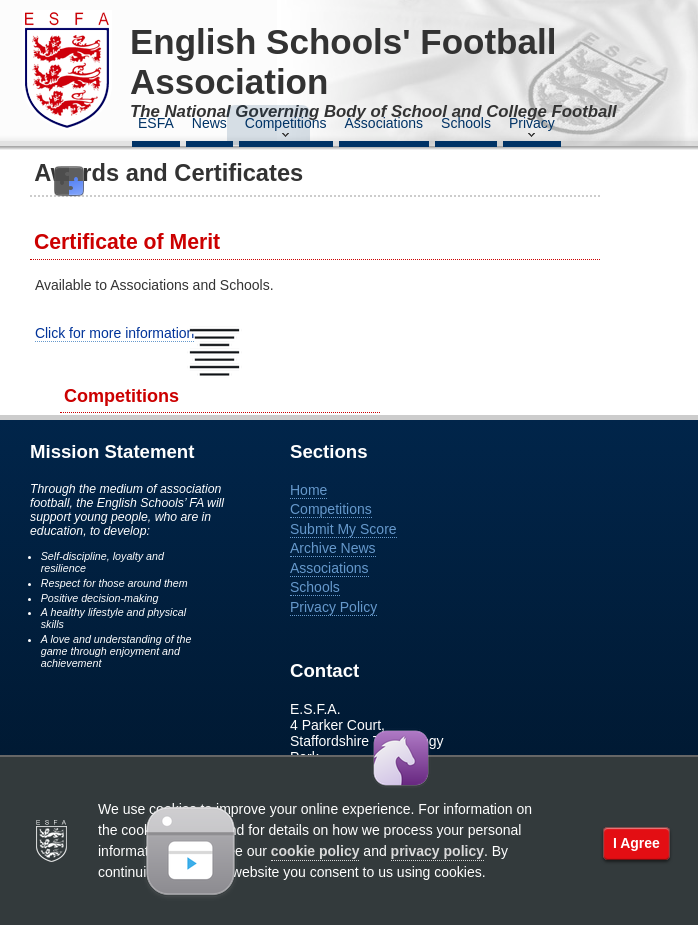  What do you see at coordinates (401, 758) in the screenshot?
I see `open anjuta integrated development environment` at bounding box center [401, 758].